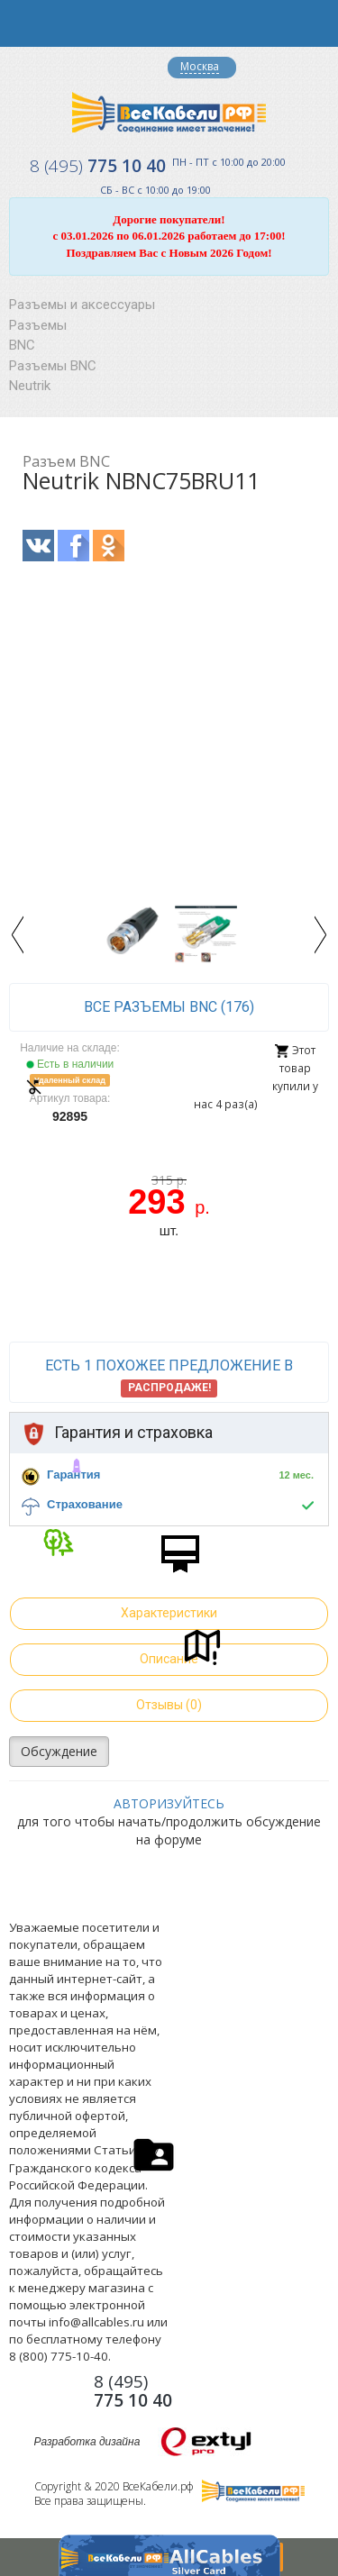 The width and height of the screenshot is (338, 2576). What do you see at coordinates (153, 2154) in the screenshot?
I see `open a shared folder` at bounding box center [153, 2154].